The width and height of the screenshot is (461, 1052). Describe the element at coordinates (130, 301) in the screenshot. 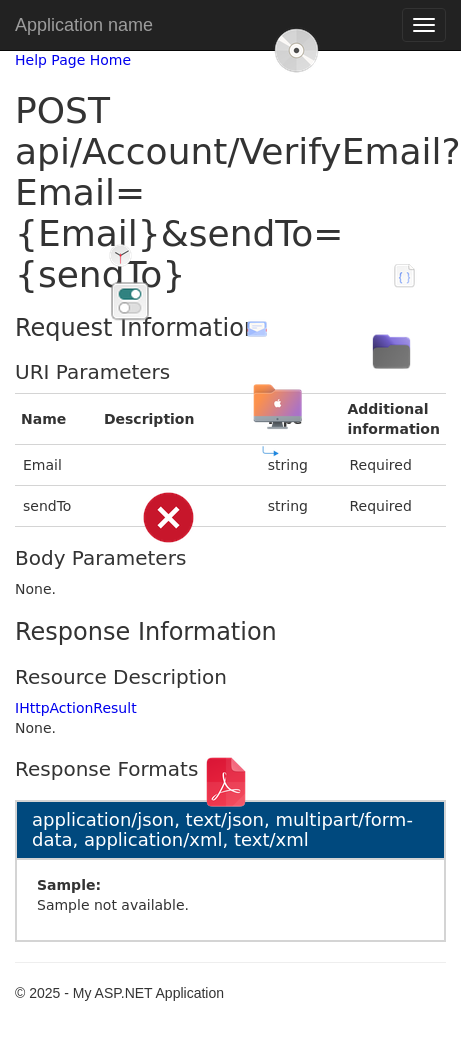

I see `open system tweaks or settings customization` at that location.